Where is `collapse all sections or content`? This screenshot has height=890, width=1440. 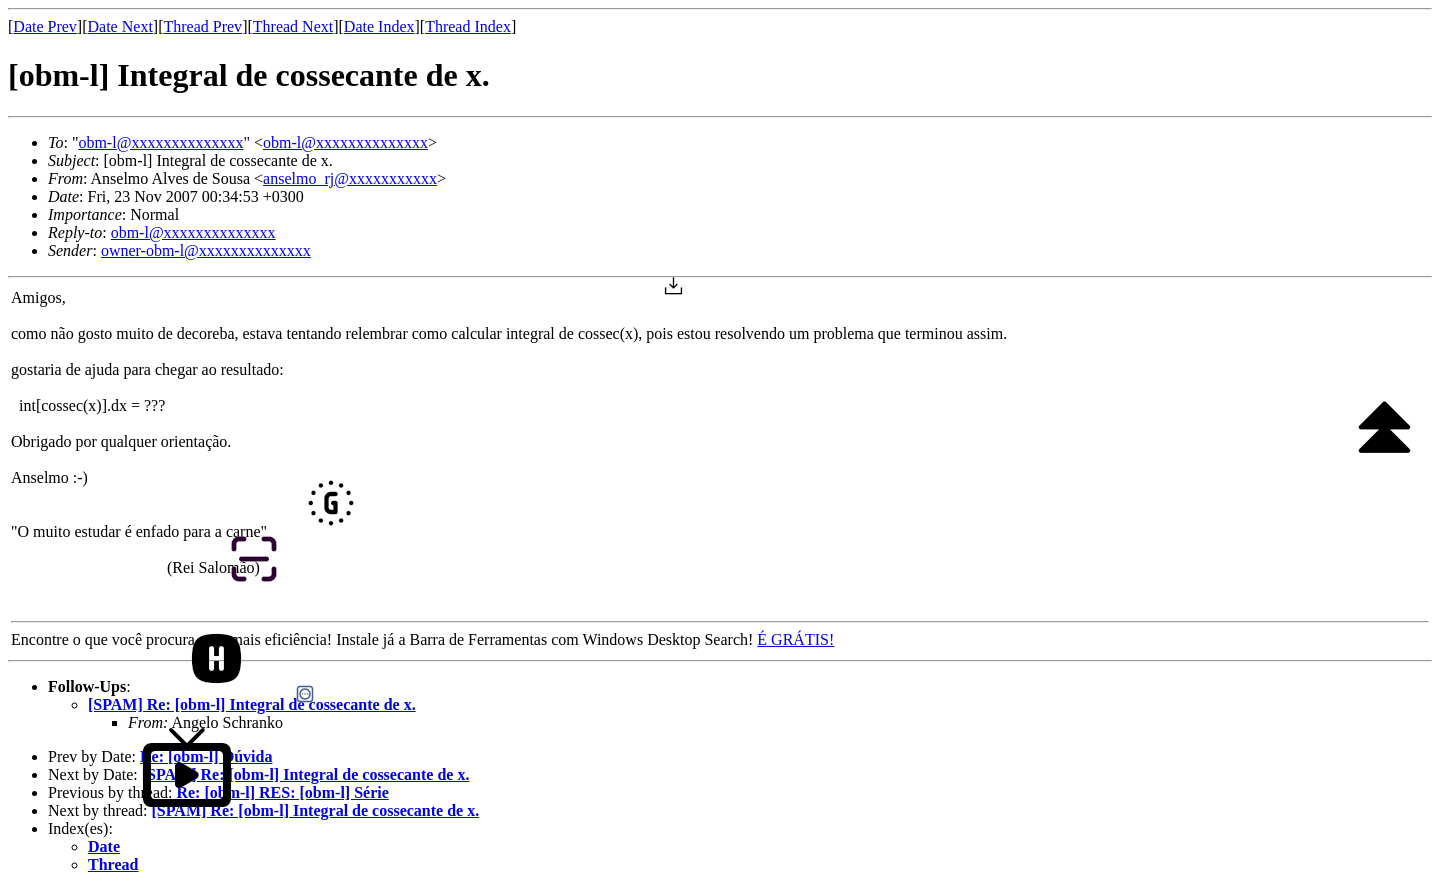
collapse all sections or content is located at coordinates (1384, 429).